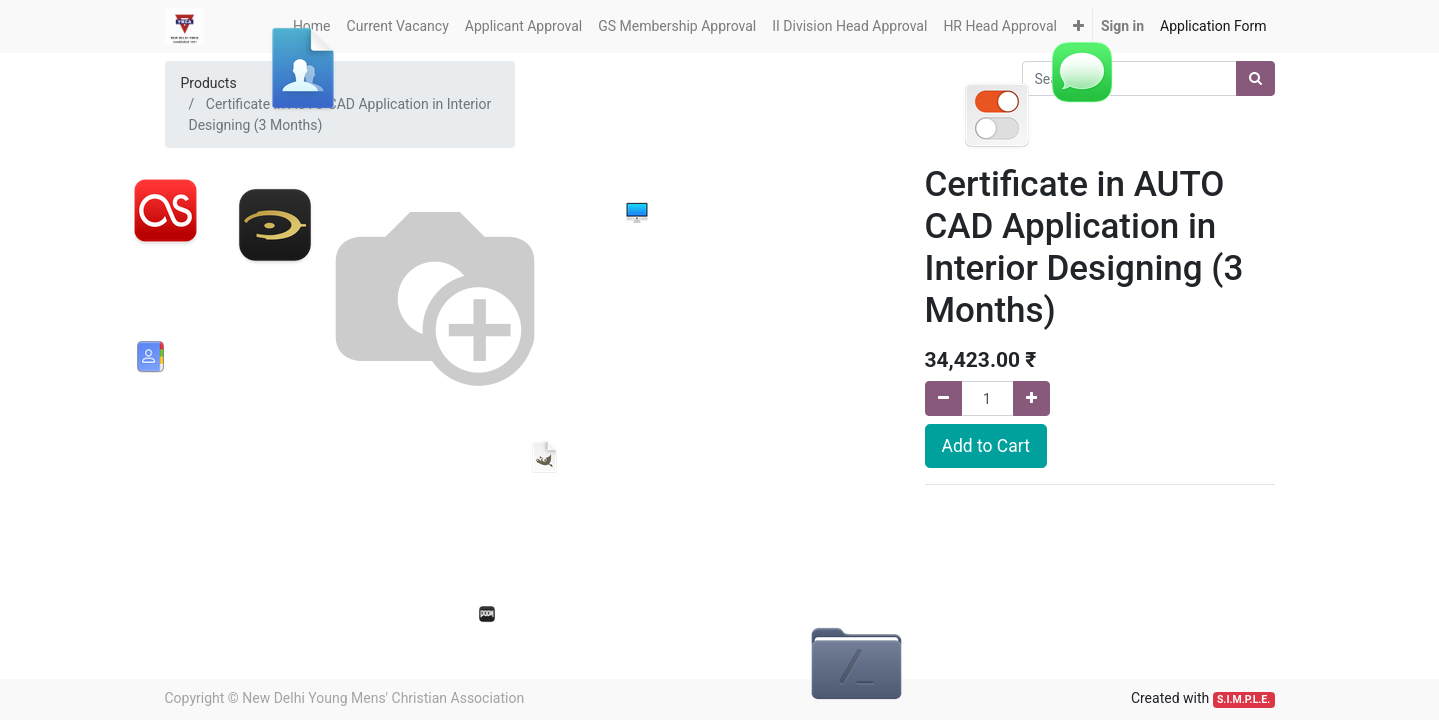 The height and width of the screenshot is (720, 1439). What do you see at coordinates (544, 457) in the screenshot?
I see `open a compressed GIMP project file` at bounding box center [544, 457].